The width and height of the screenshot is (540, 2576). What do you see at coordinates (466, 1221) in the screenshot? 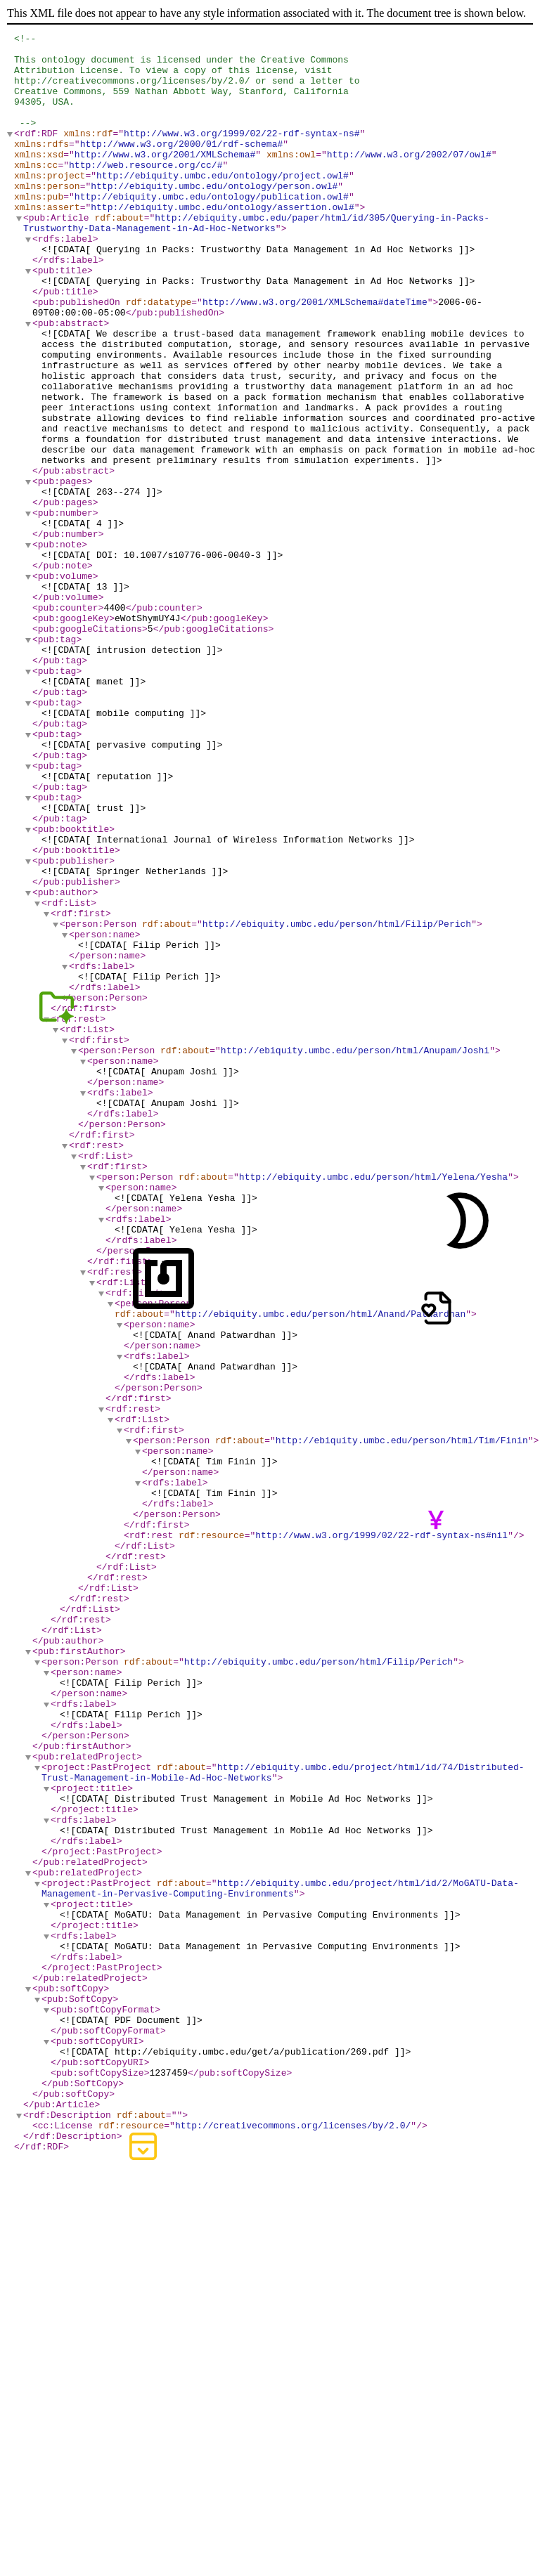
I see `toggle dark mode or night theme` at bounding box center [466, 1221].